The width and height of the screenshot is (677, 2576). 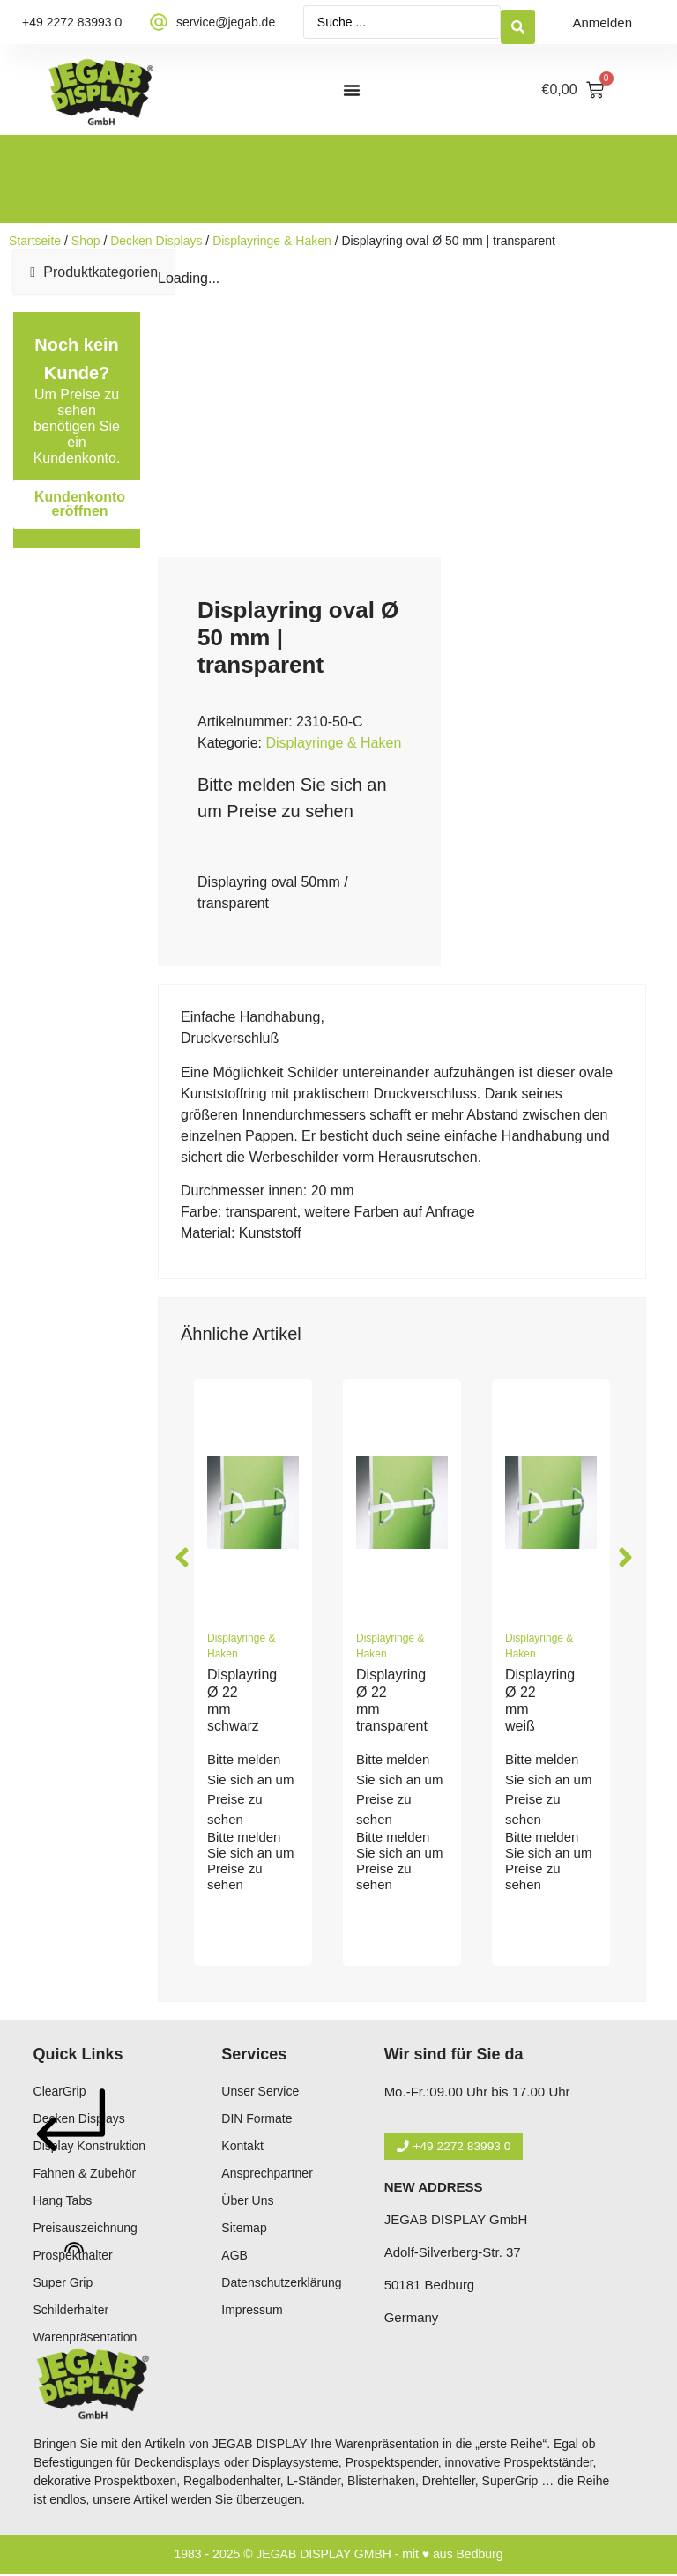 What do you see at coordinates (71, 2119) in the screenshot?
I see `return to previous line or entry` at bounding box center [71, 2119].